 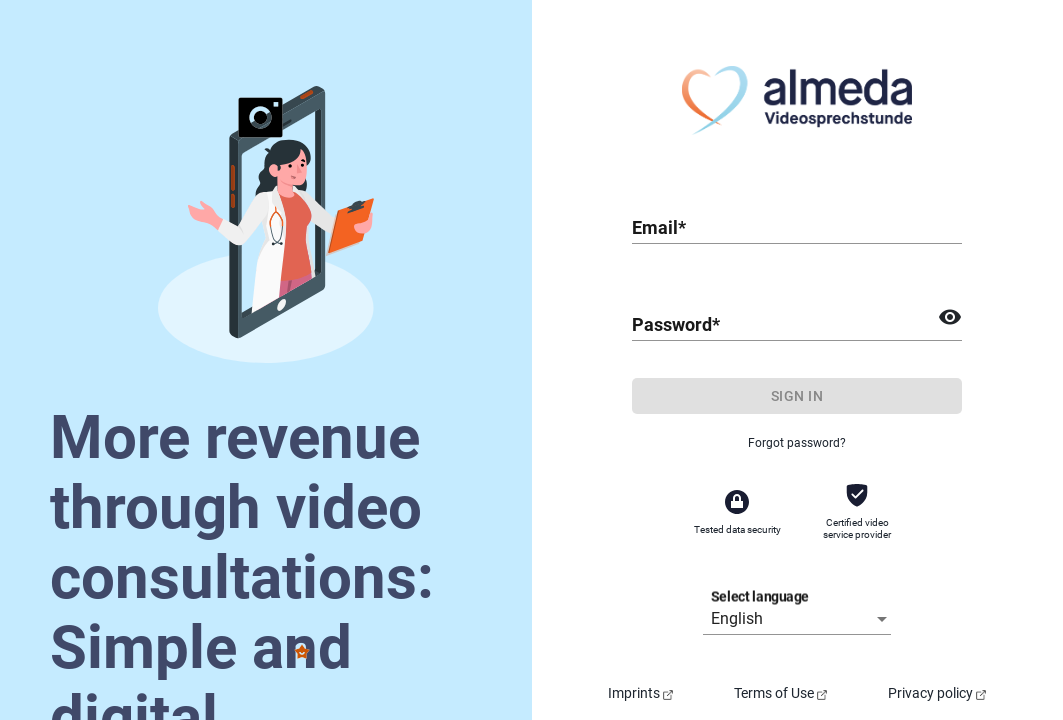 I want to click on open camera to take a photo, so click(x=260, y=117).